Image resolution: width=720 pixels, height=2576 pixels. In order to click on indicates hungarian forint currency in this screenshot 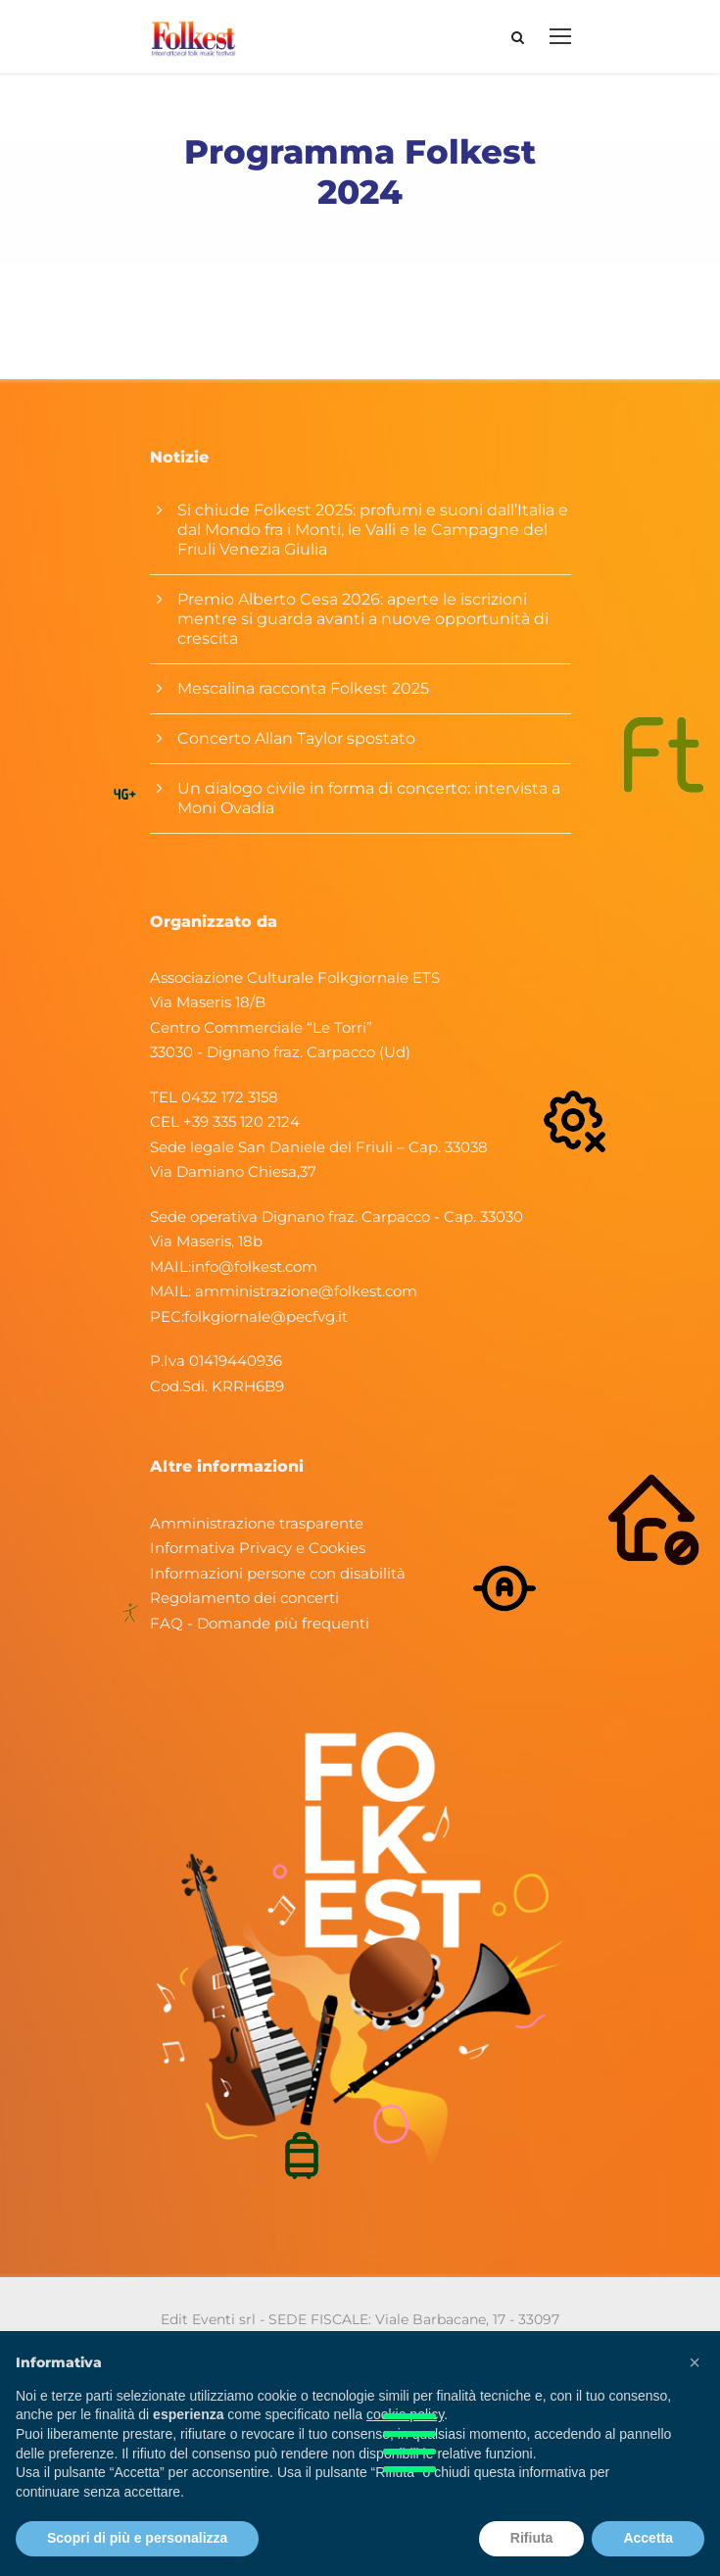, I will do `click(663, 756)`.